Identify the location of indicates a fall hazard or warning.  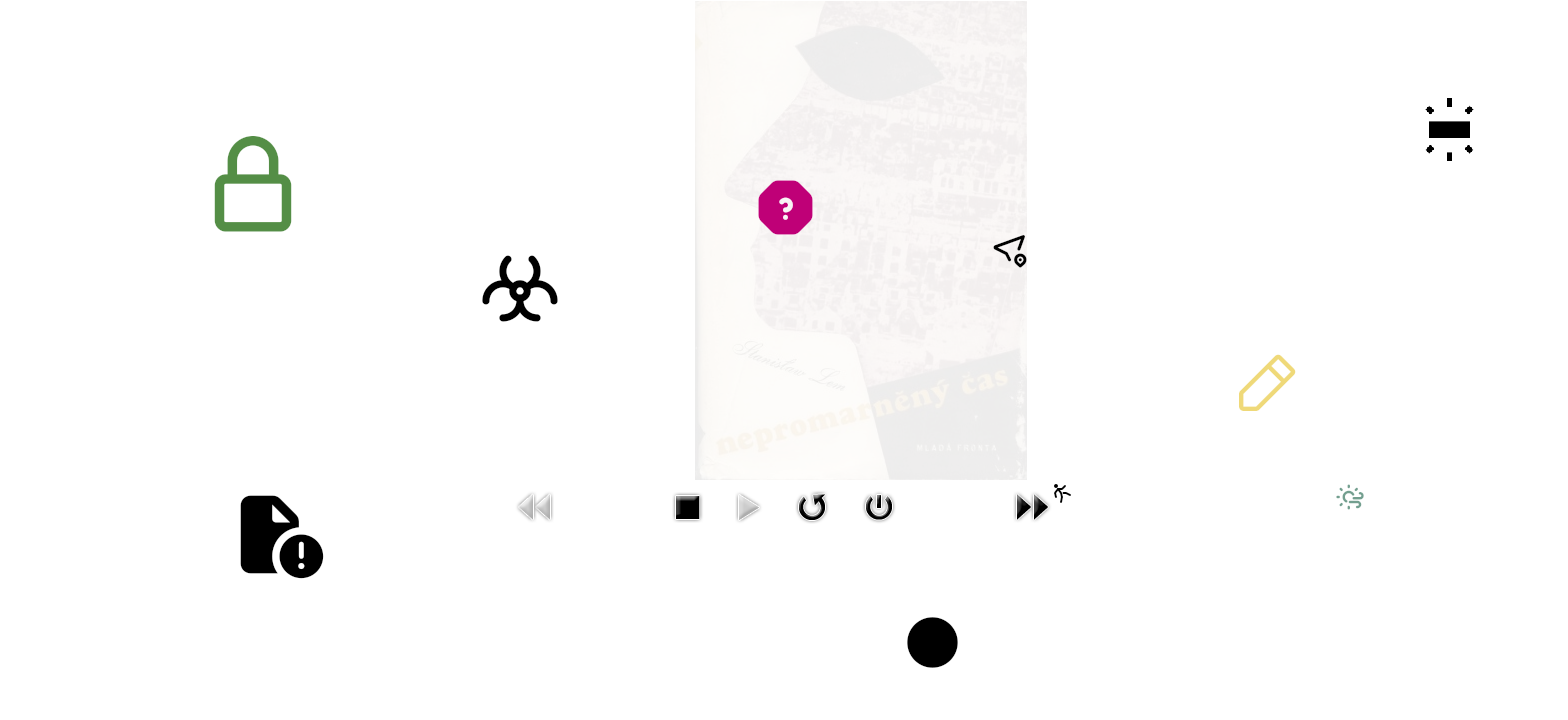
(1062, 493).